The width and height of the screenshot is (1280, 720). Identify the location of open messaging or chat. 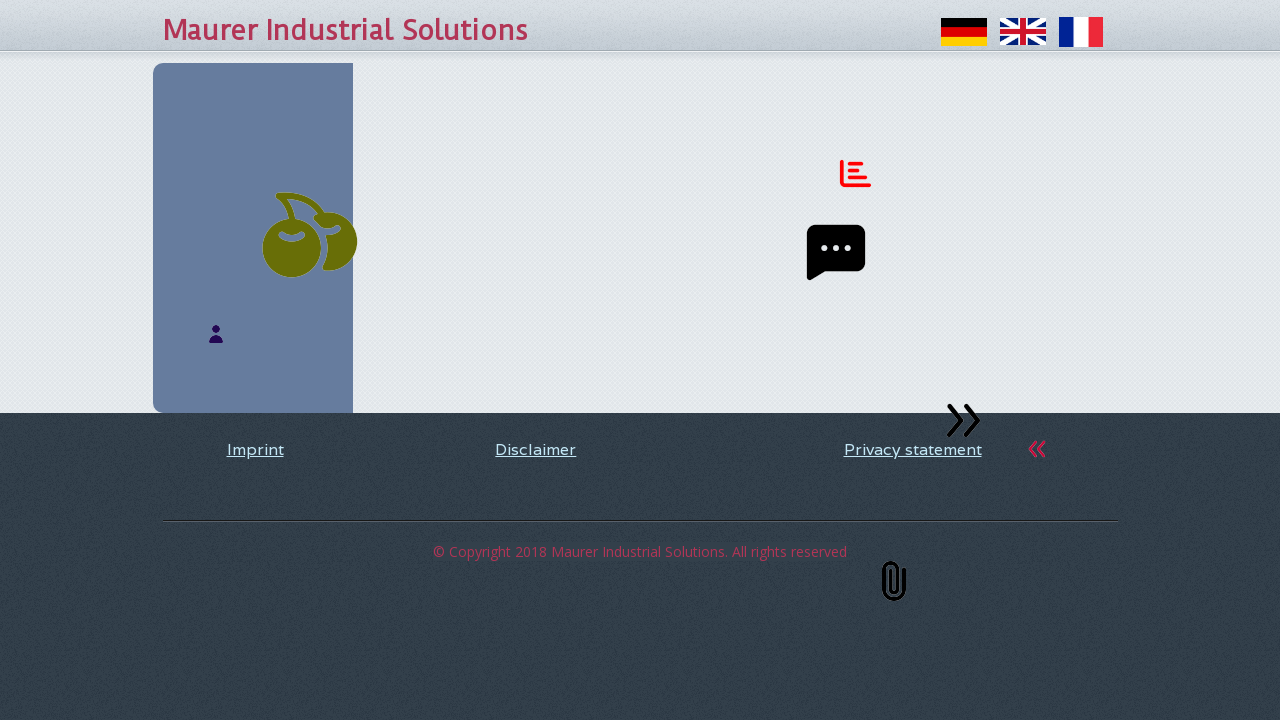
(836, 251).